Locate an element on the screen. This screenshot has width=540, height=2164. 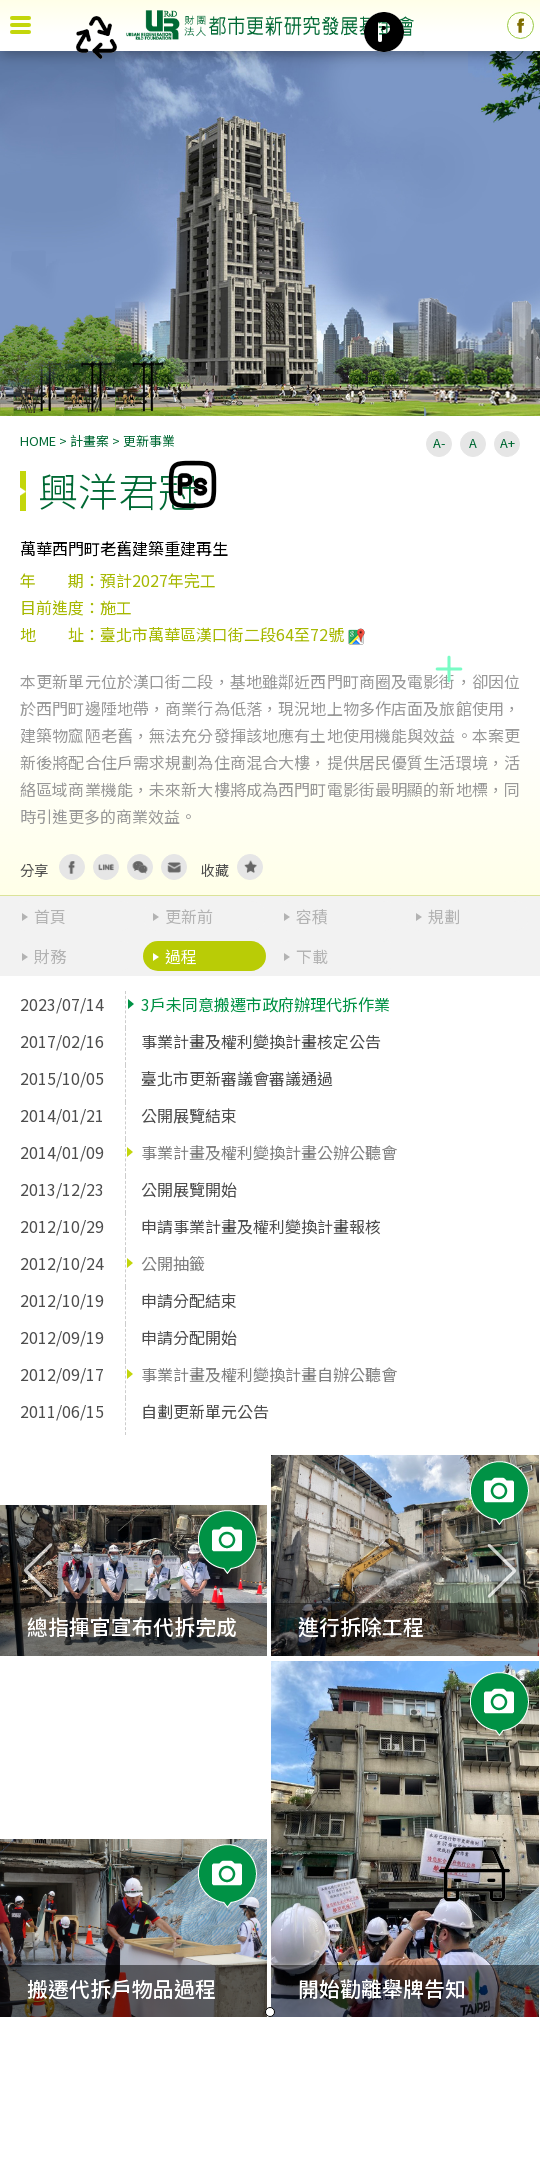
indicates recyclable or eco-friendly content is located at coordinates (96, 36).